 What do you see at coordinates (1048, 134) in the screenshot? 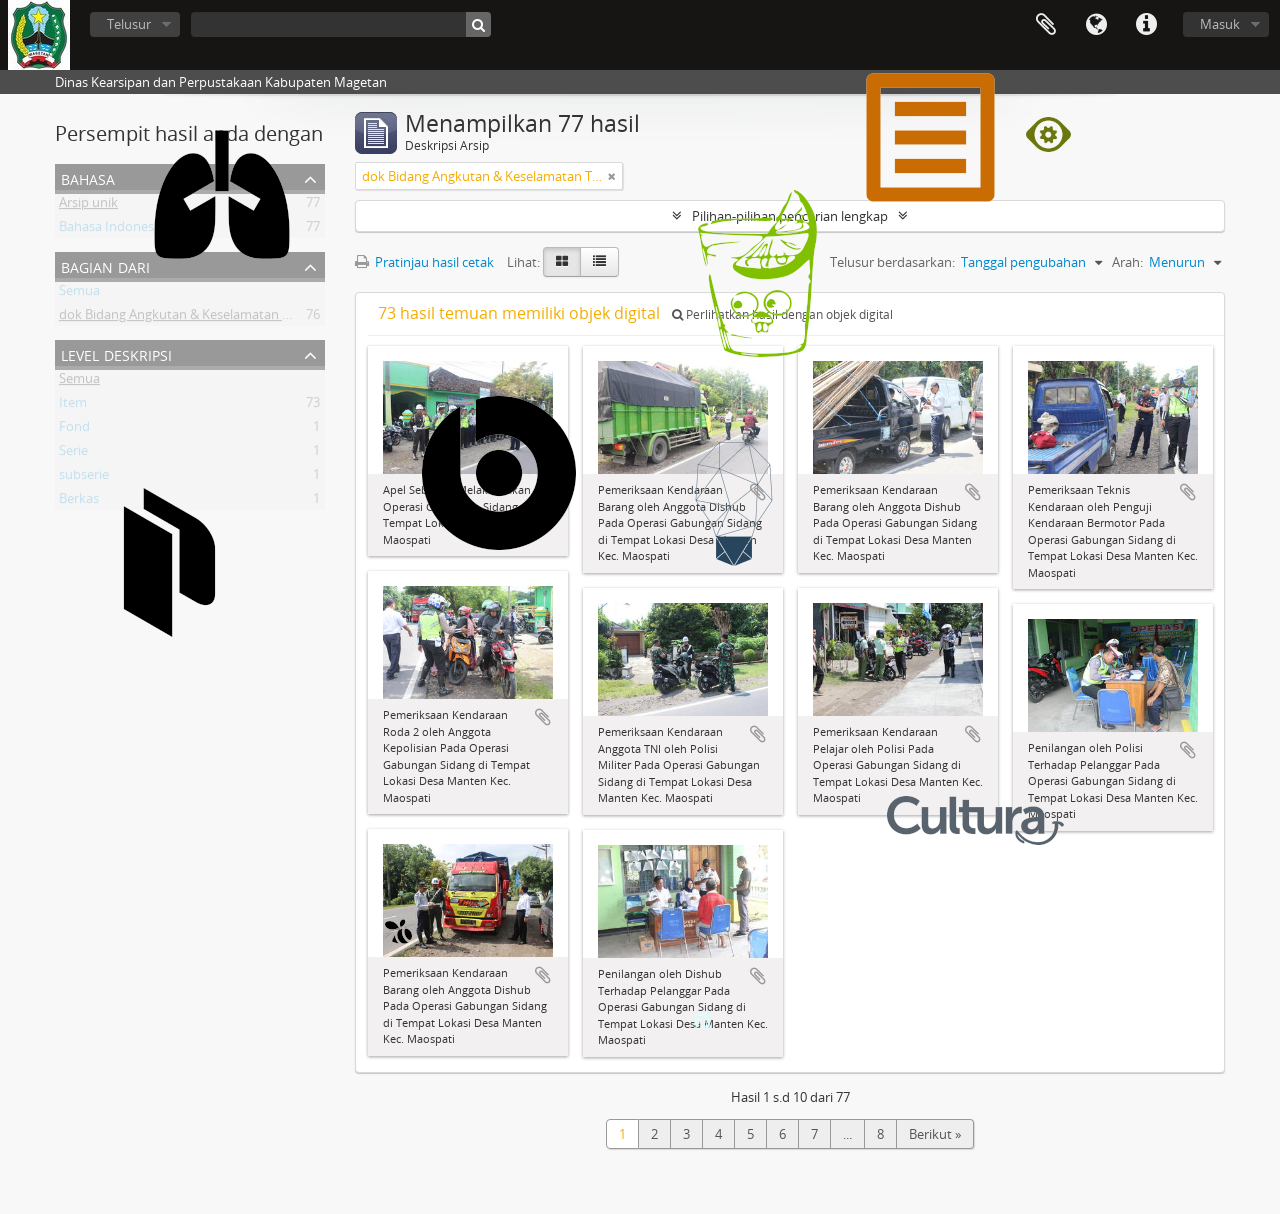
I see `phabricator code review and project management platform logo` at bounding box center [1048, 134].